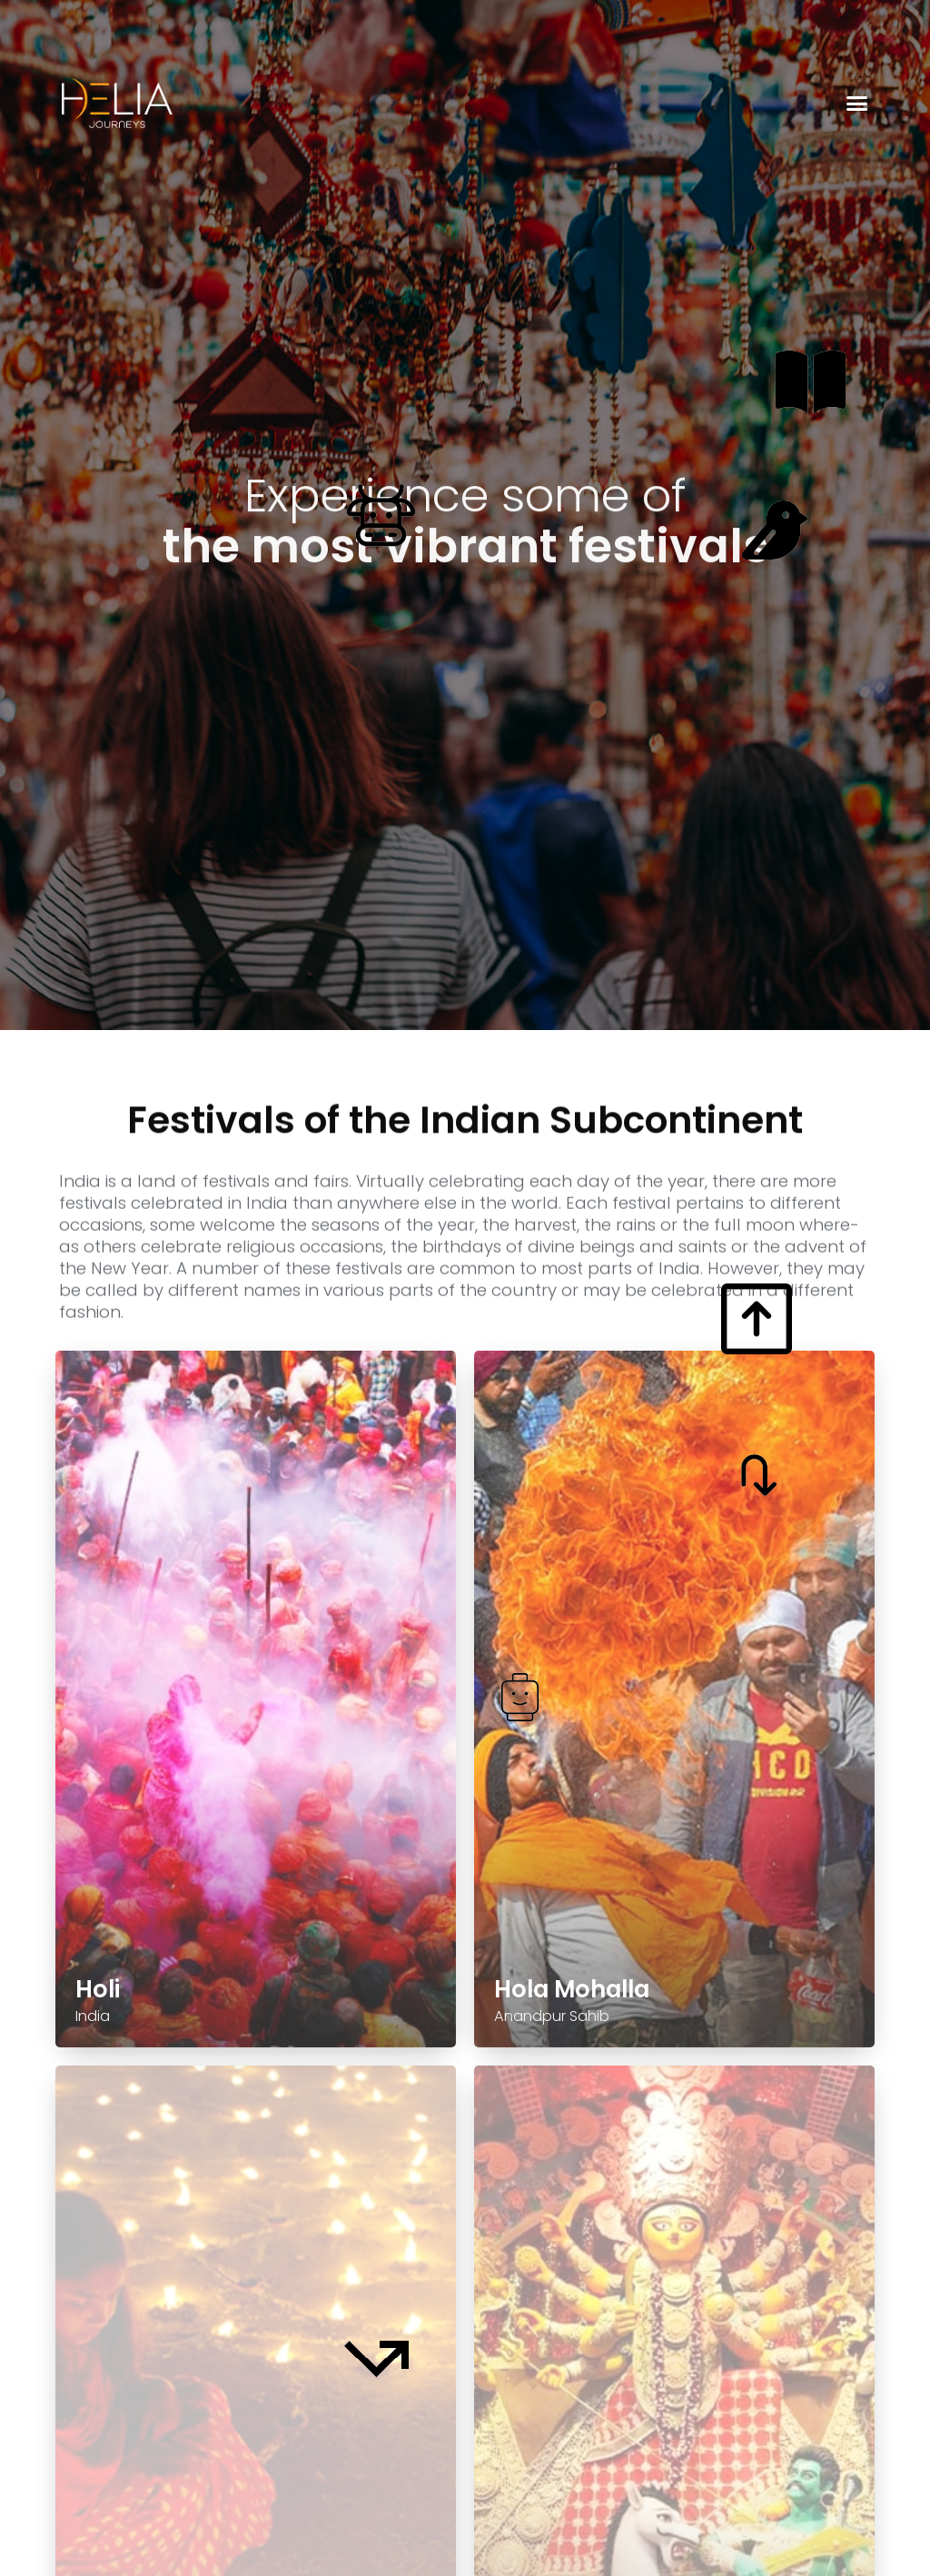  What do you see at coordinates (810, 382) in the screenshot?
I see `open reading mode or e-reader` at bounding box center [810, 382].